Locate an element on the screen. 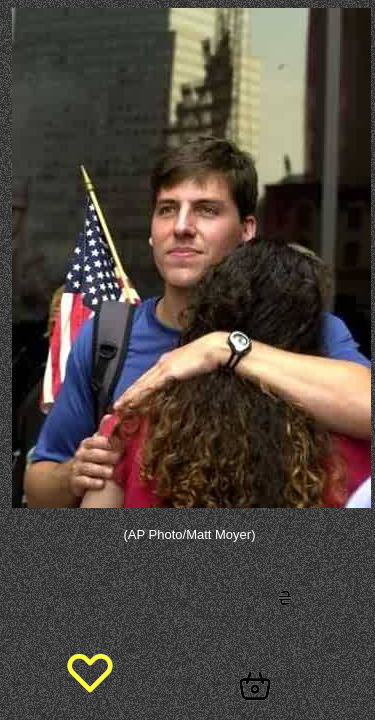 This screenshot has height=720, width=375. add to favorites is located at coordinates (90, 672).